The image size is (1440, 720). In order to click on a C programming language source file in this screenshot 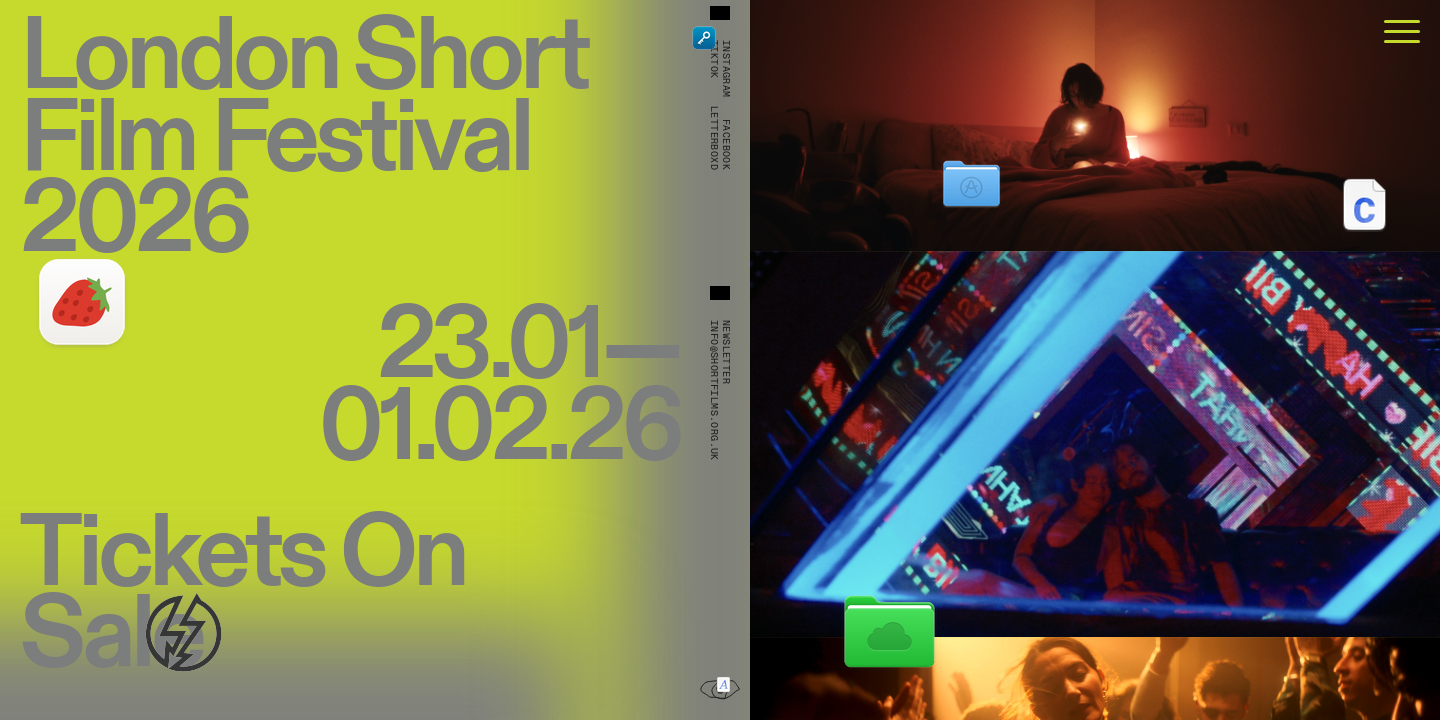, I will do `click(1364, 204)`.